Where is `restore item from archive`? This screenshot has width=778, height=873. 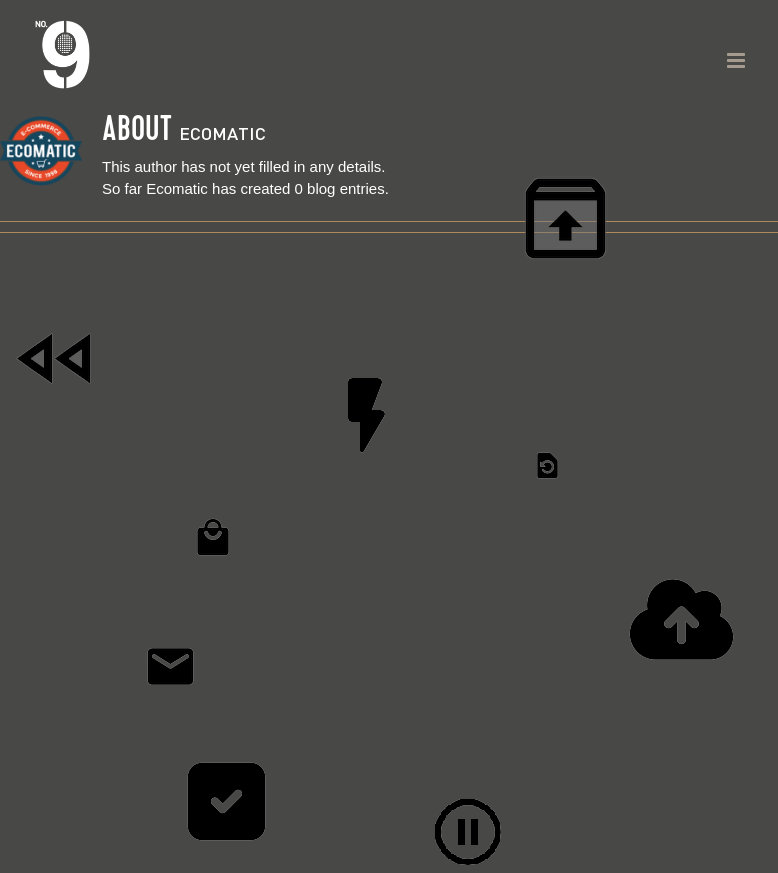
restore item from archive is located at coordinates (565, 218).